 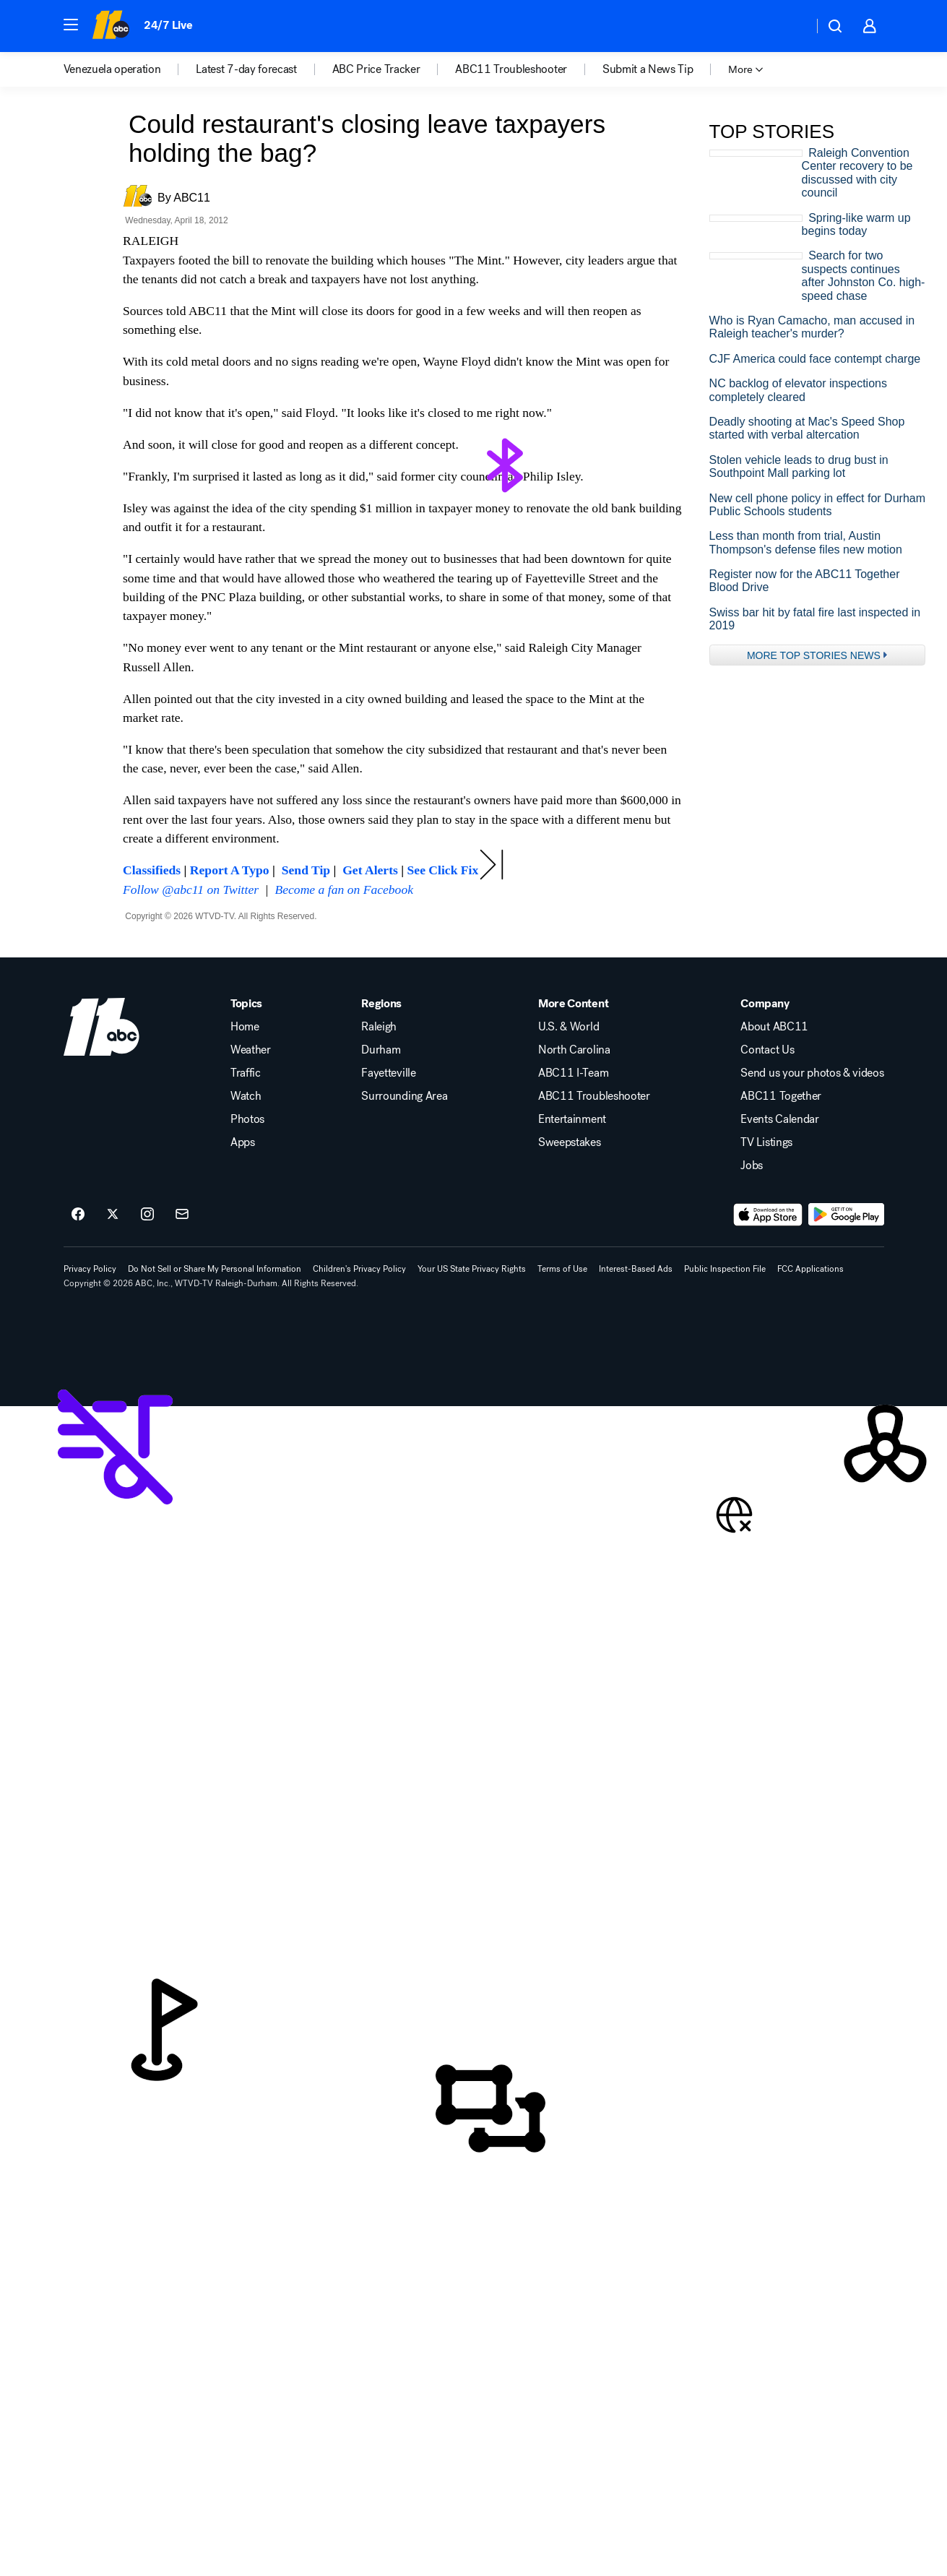 What do you see at coordinates (505, 465) in the screenshot?
I see `toggle bluetooth connectivity on or off` at bounding box center [505, 465].